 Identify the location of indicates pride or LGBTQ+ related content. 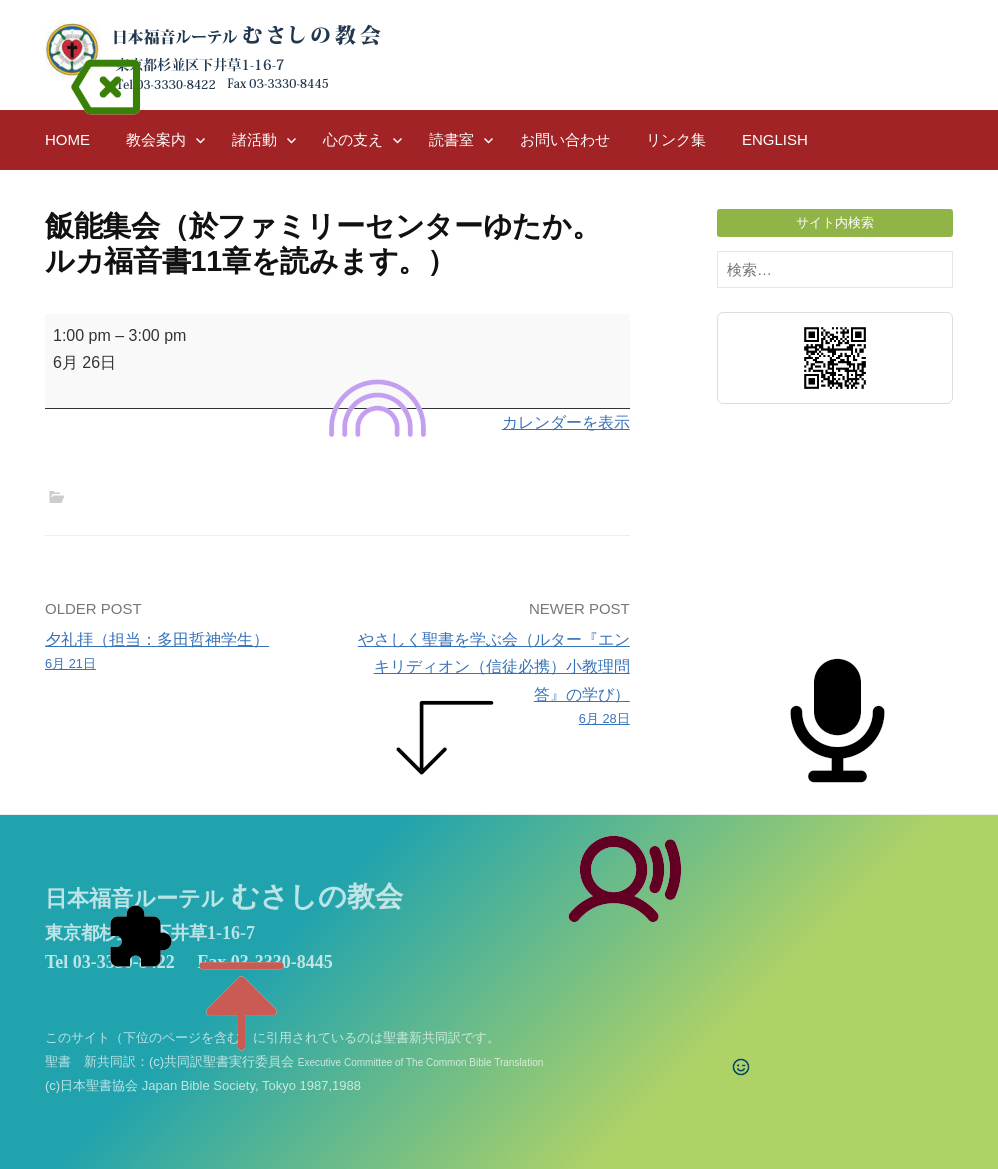
(377, 411).